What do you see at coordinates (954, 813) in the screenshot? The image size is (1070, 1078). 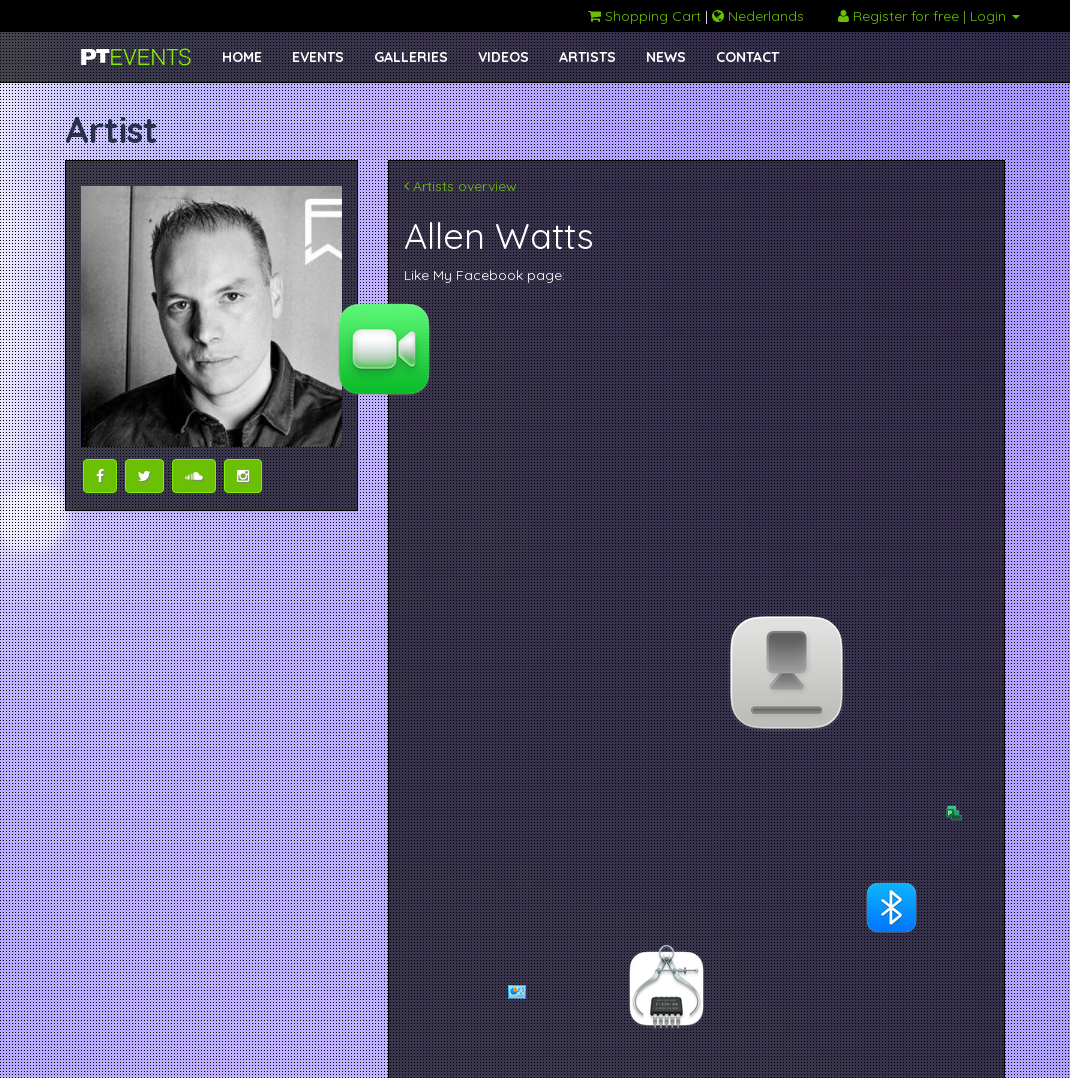 I see `open Microsoft Project application` at bounding box center [954, 813].